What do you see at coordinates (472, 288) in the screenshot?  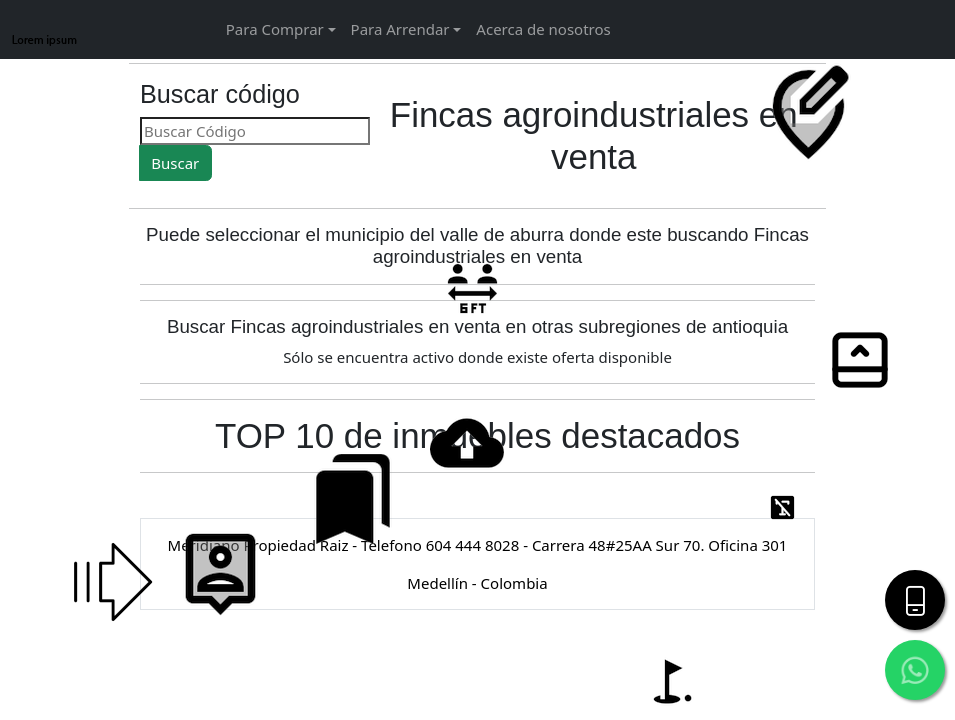 I see `indicates social distancing requirement of 6 feet` at bounding box center [472, 288].